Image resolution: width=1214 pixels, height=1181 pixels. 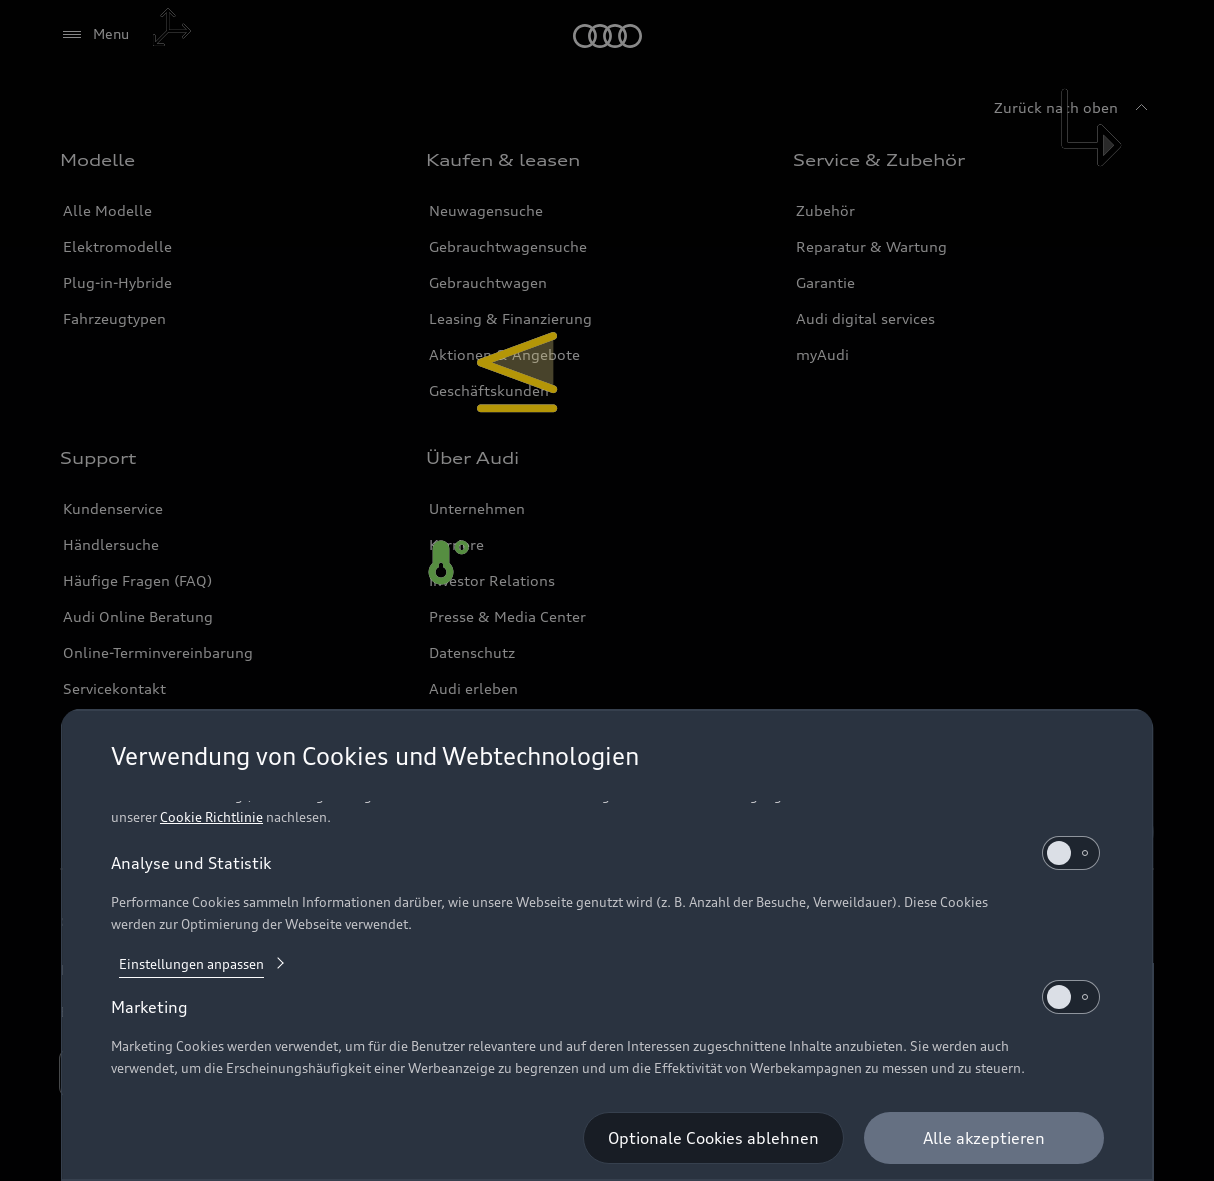 What do you see at coordinates (1085, 127) in the screenshot?
I see `redirect or forward content to another destination` at bounding box center [1085, 127].